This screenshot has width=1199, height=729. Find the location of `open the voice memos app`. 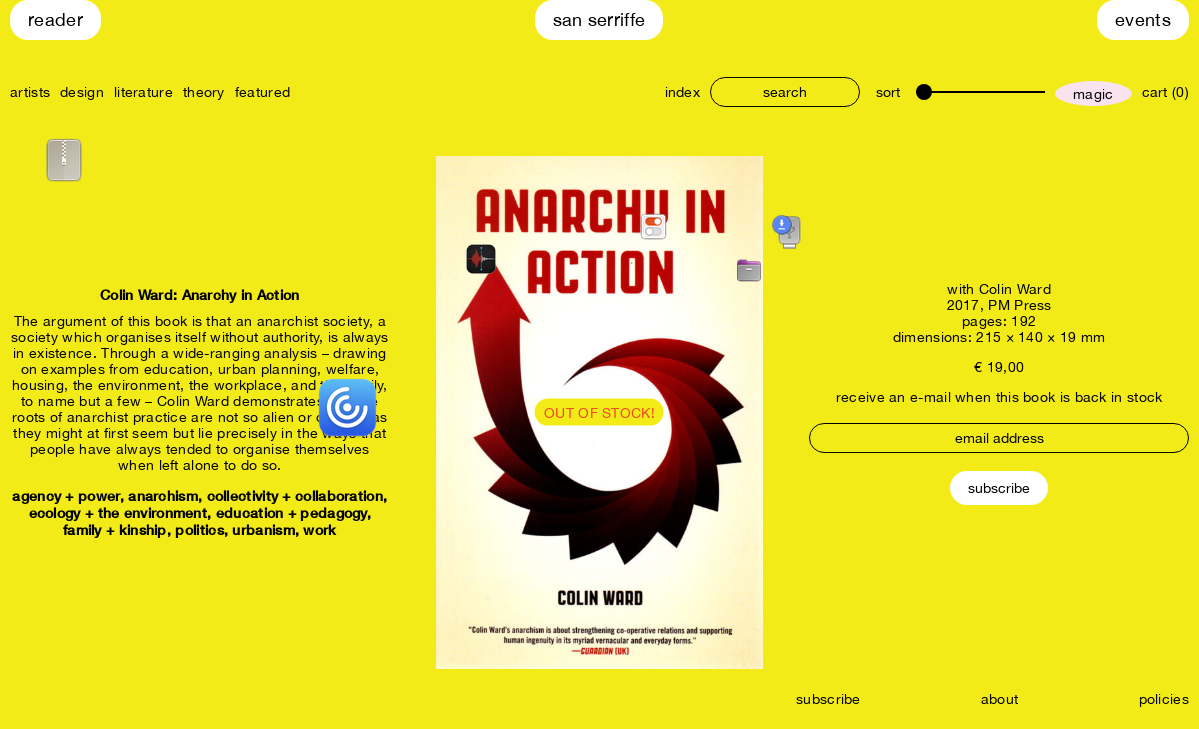

open the voice memos app is located at coordinates (481, 259).